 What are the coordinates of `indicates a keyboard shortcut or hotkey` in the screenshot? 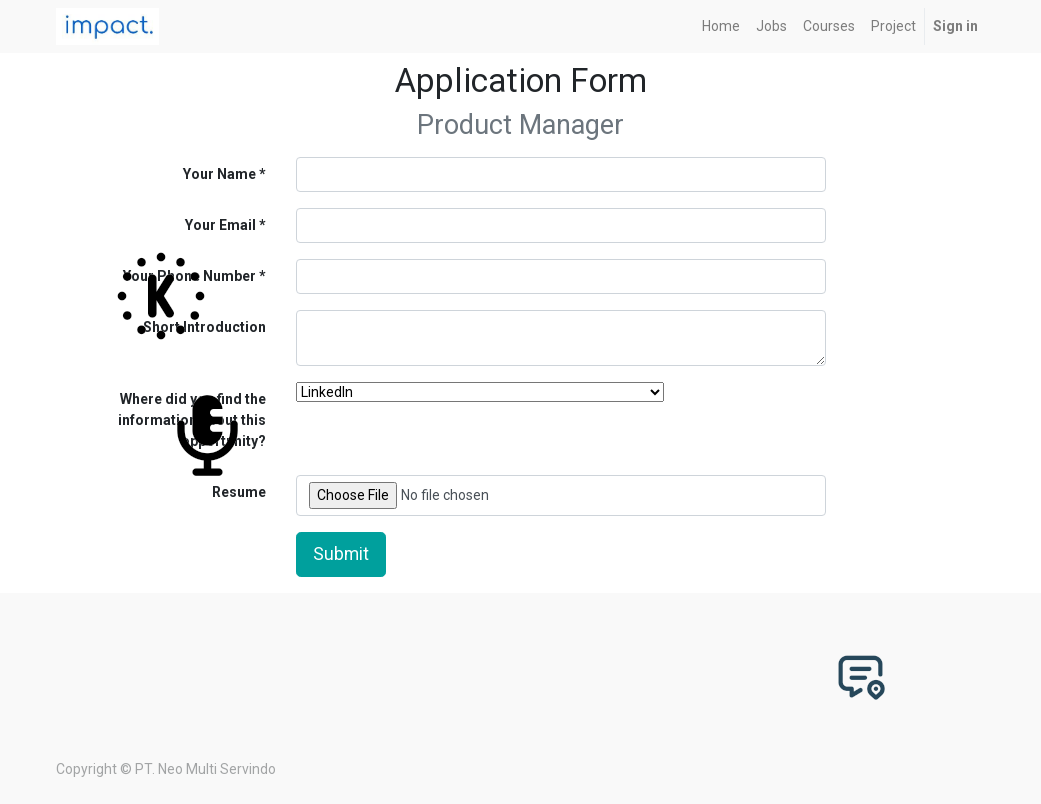 It's located at (161, 296).